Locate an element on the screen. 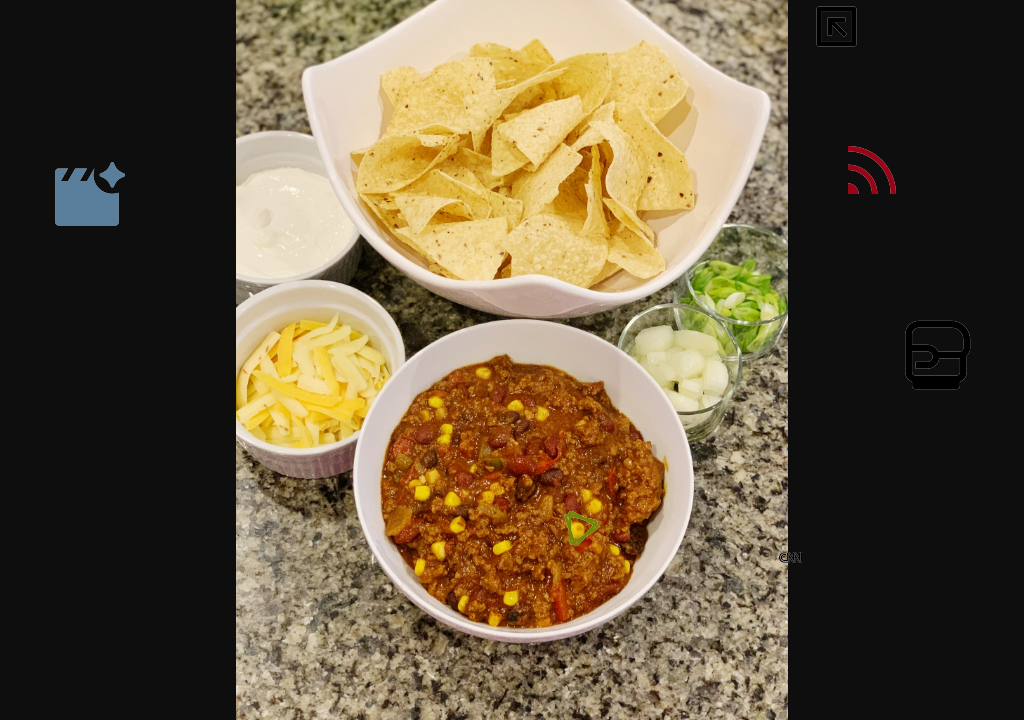  open CiviCRM application is located at coordinates (581, 528).